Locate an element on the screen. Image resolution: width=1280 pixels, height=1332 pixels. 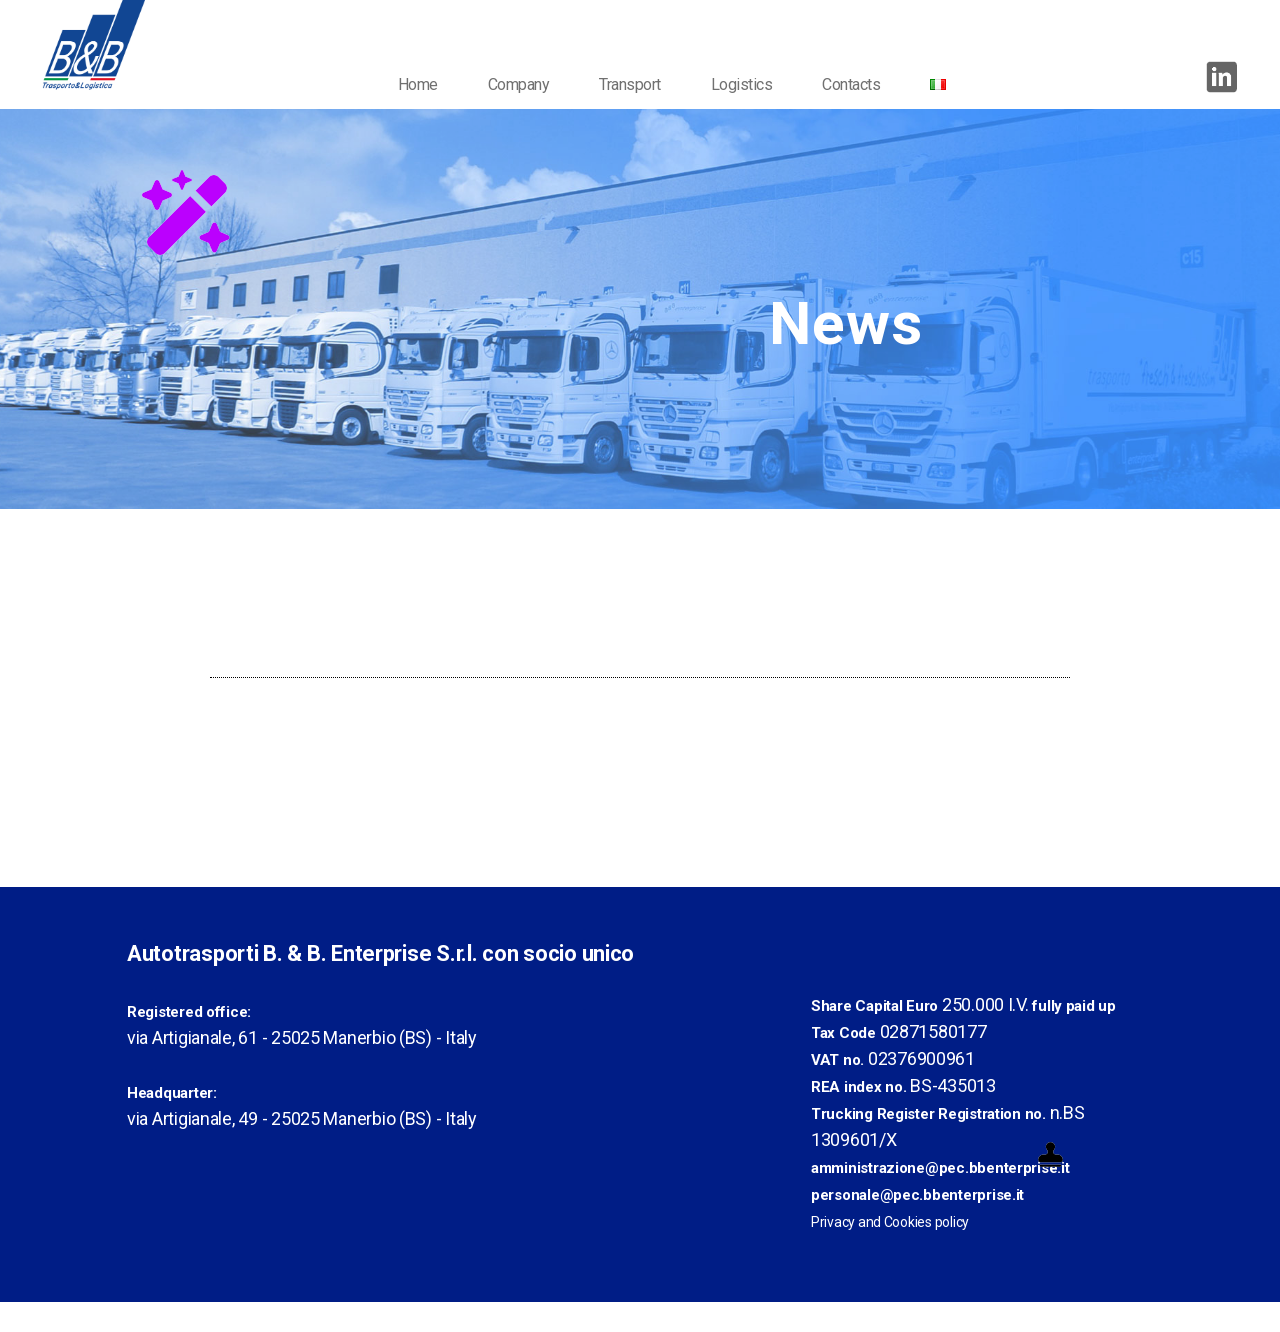
apply a stamp or seal to a document is located at coordinates (1050, 1154).